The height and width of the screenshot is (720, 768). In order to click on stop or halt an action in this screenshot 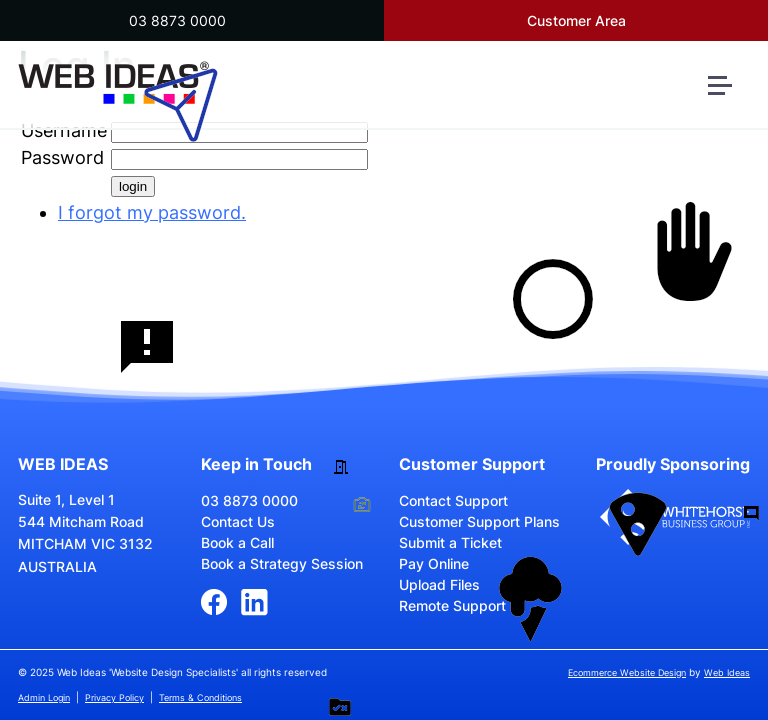, I will do `click(694, 251)`.